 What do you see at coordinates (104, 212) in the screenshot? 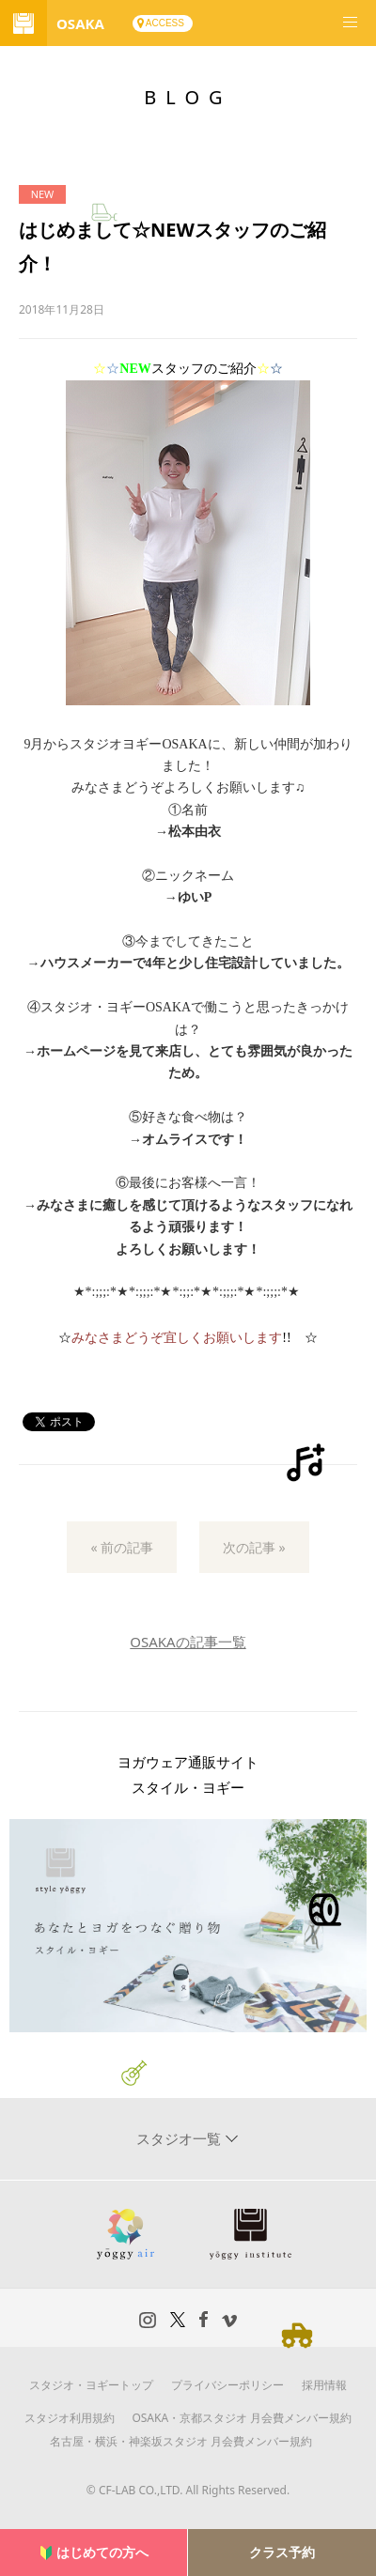
I see `access construction or heavy equipment tools` at bounding box center [104, 212].